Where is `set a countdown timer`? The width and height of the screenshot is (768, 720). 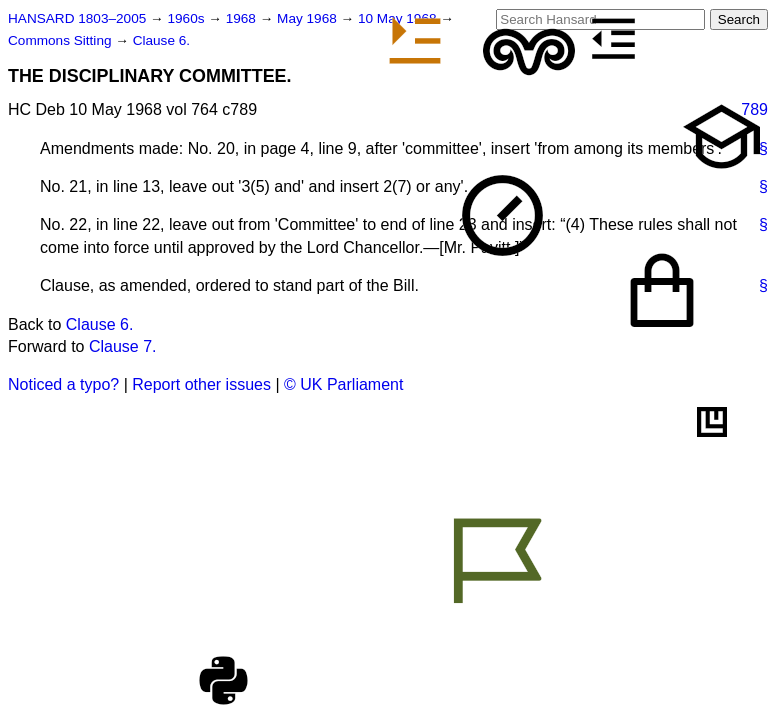 set a countdown timer is located at coordinates (502, 215).